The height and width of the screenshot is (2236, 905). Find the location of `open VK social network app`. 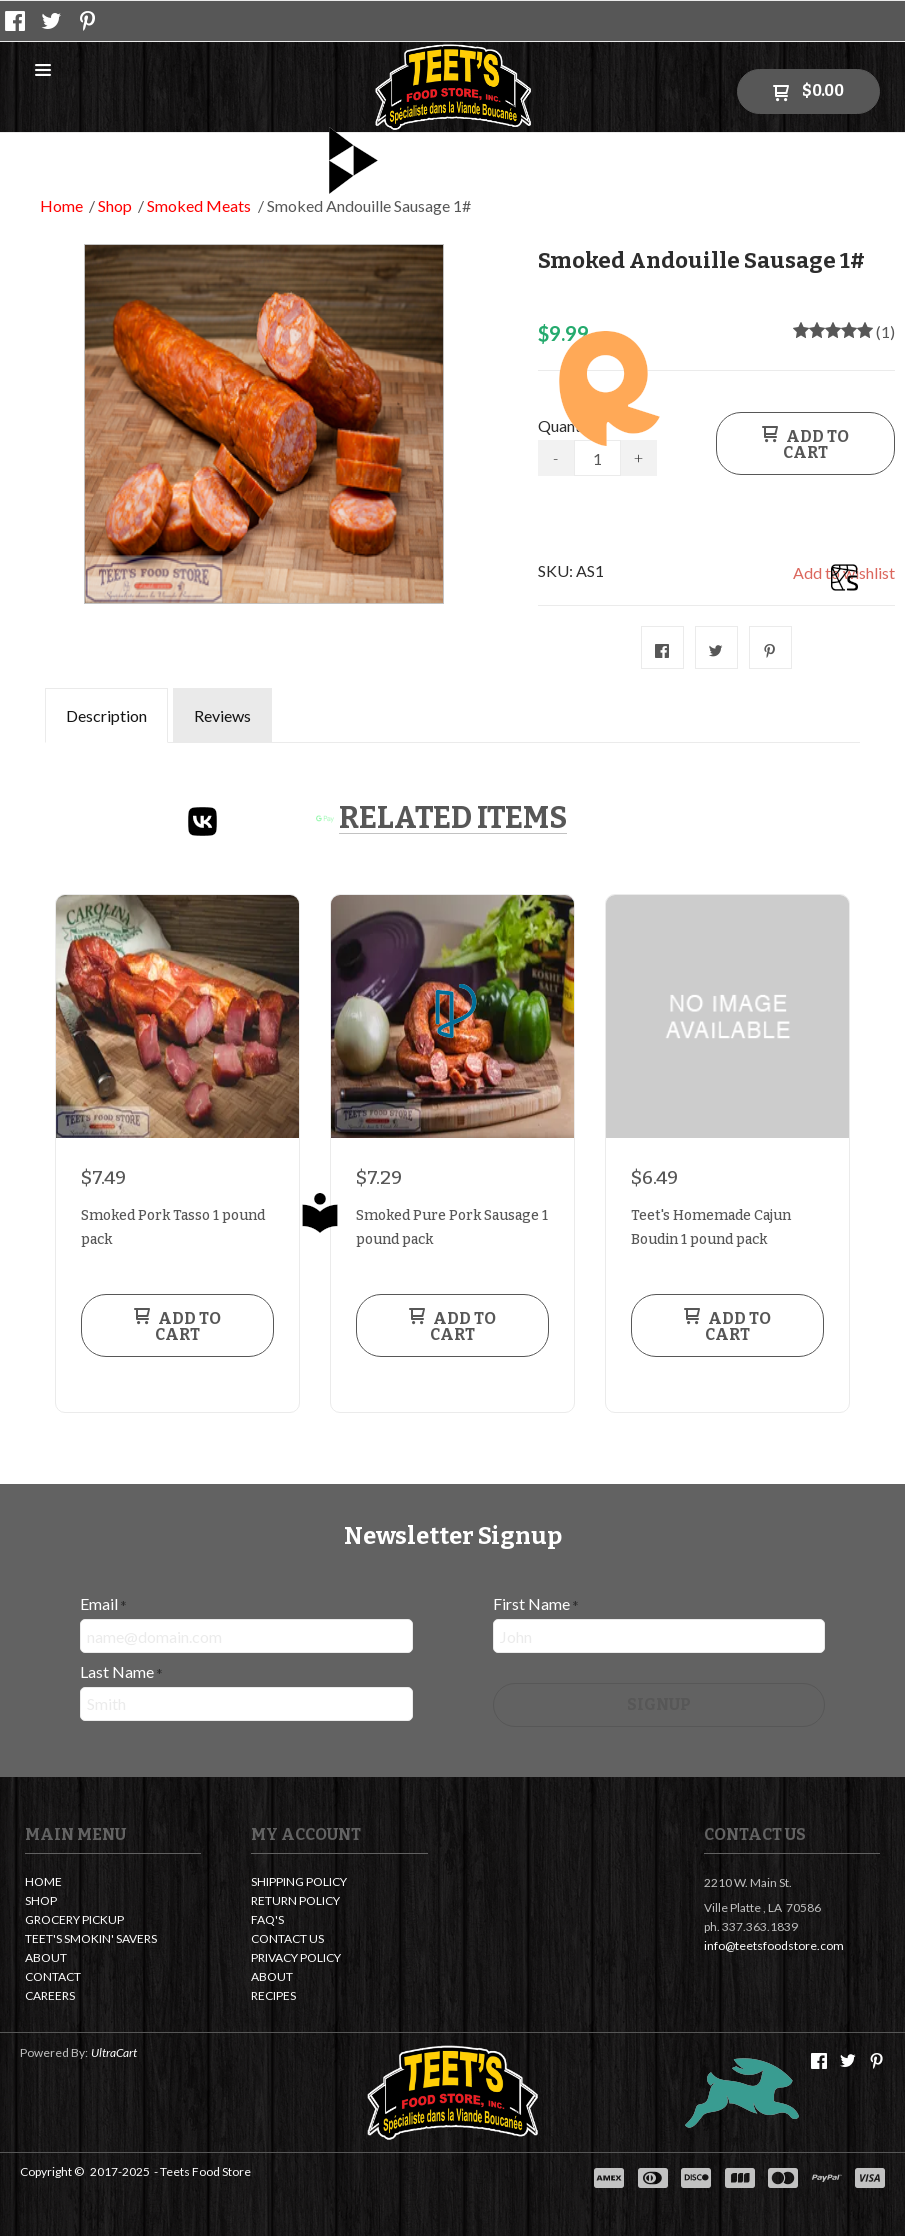

open VK social network app is located at coordinates (202, 821).